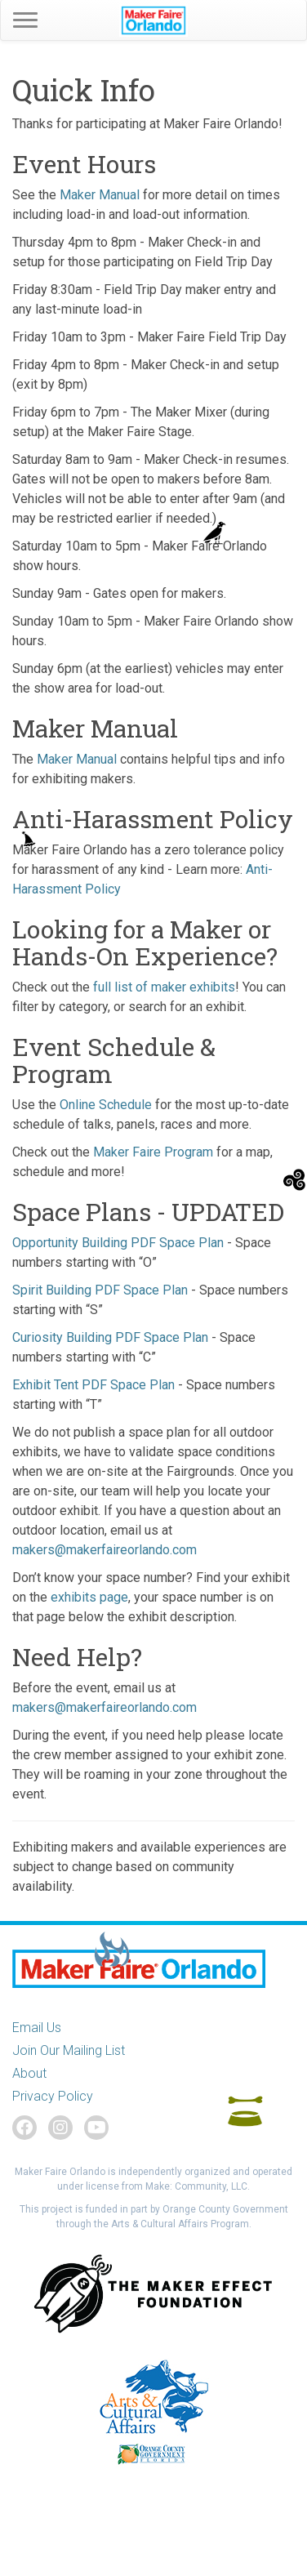 The height and width of the screenshot is (2576, 307). Describe the element at coordinates (29, 839) in the screenshot. I see `holiday or christmas-themed content` at that location.